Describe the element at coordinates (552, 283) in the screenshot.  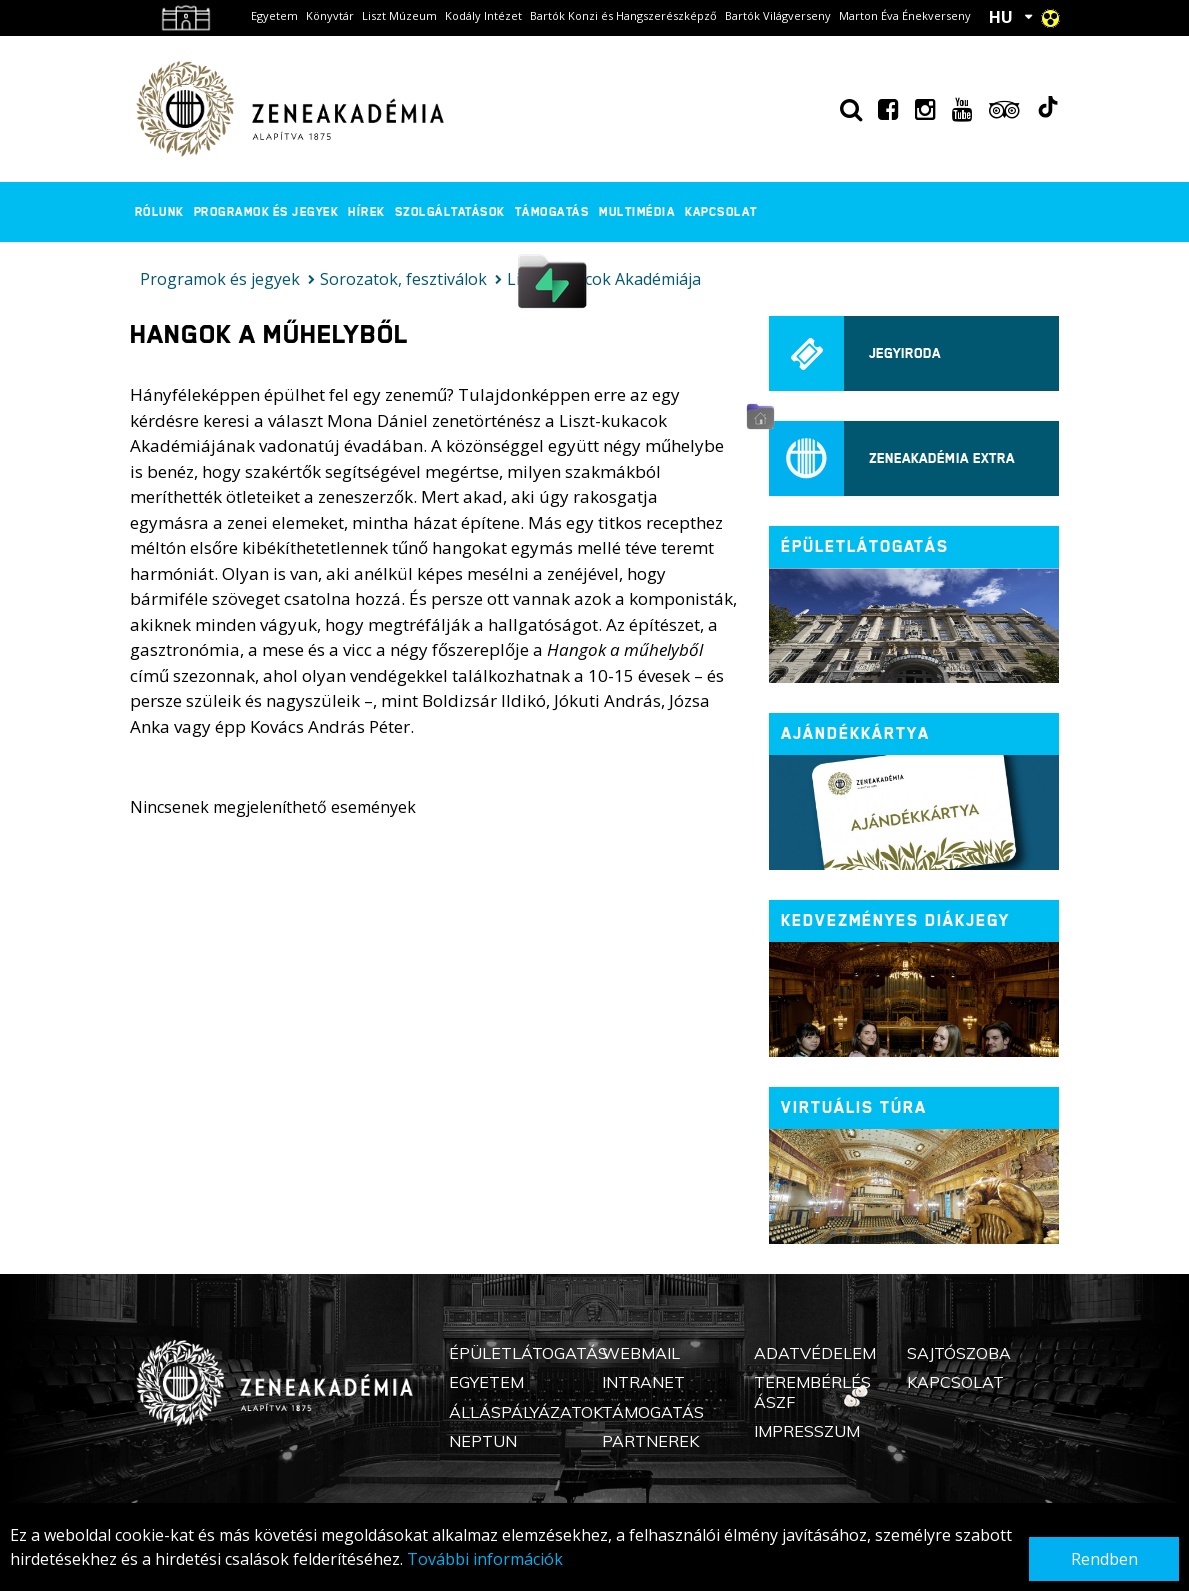
I see `open supabase project folder` at that location.